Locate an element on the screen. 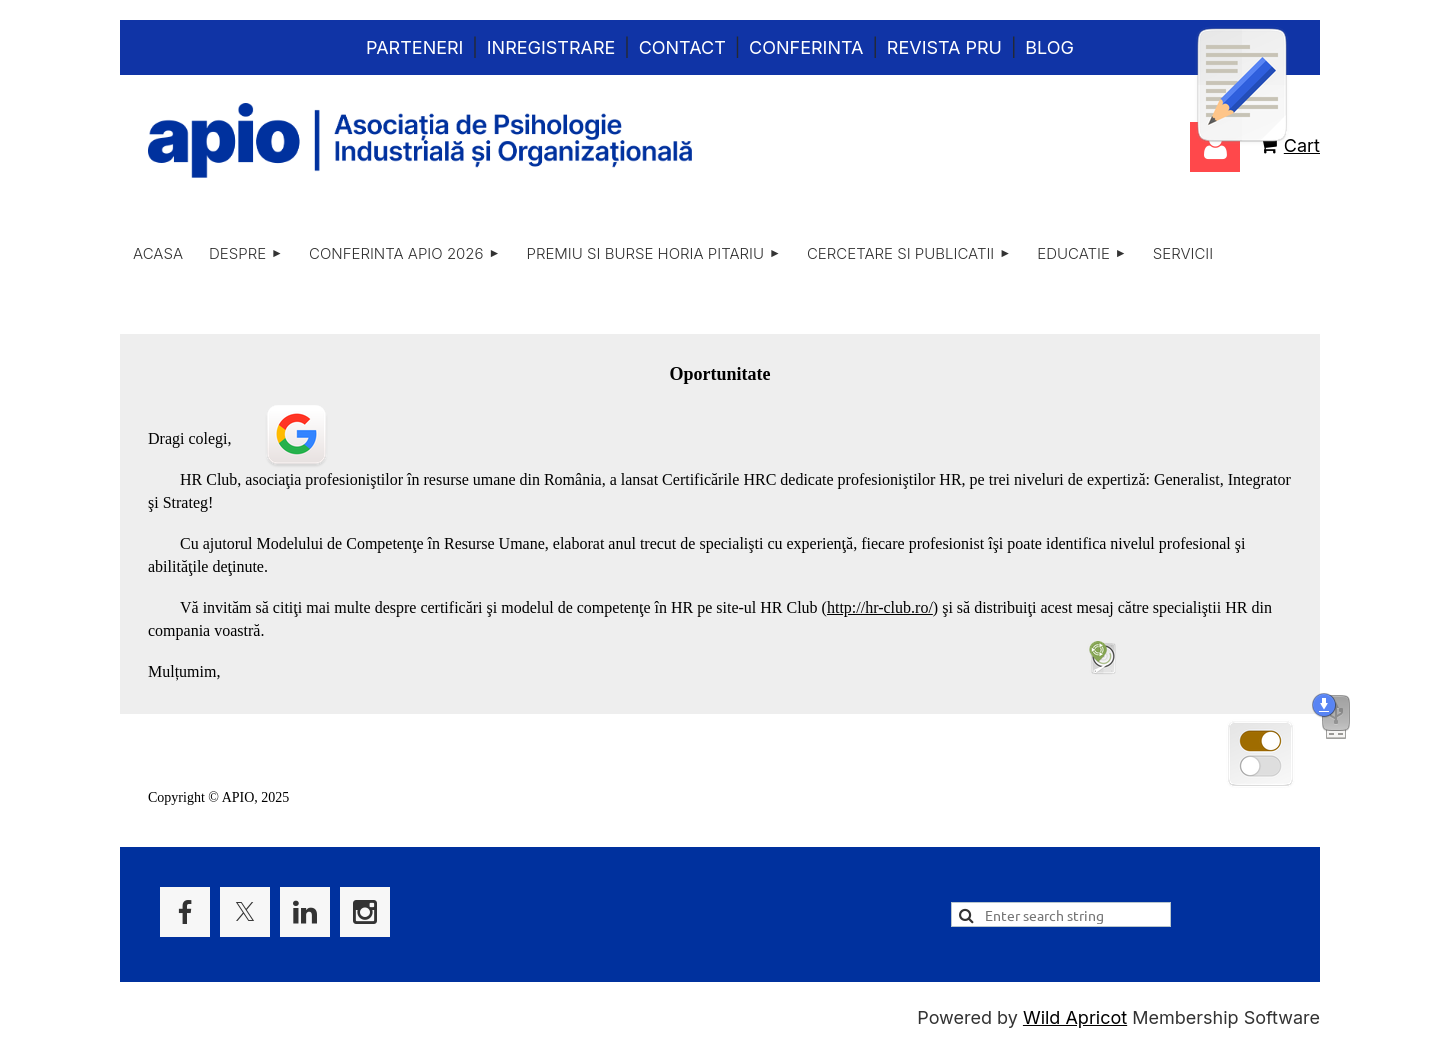 The height and width of the screenshot is (1042, 1440). open gedit text editor is located at coordinates (1242, 85).